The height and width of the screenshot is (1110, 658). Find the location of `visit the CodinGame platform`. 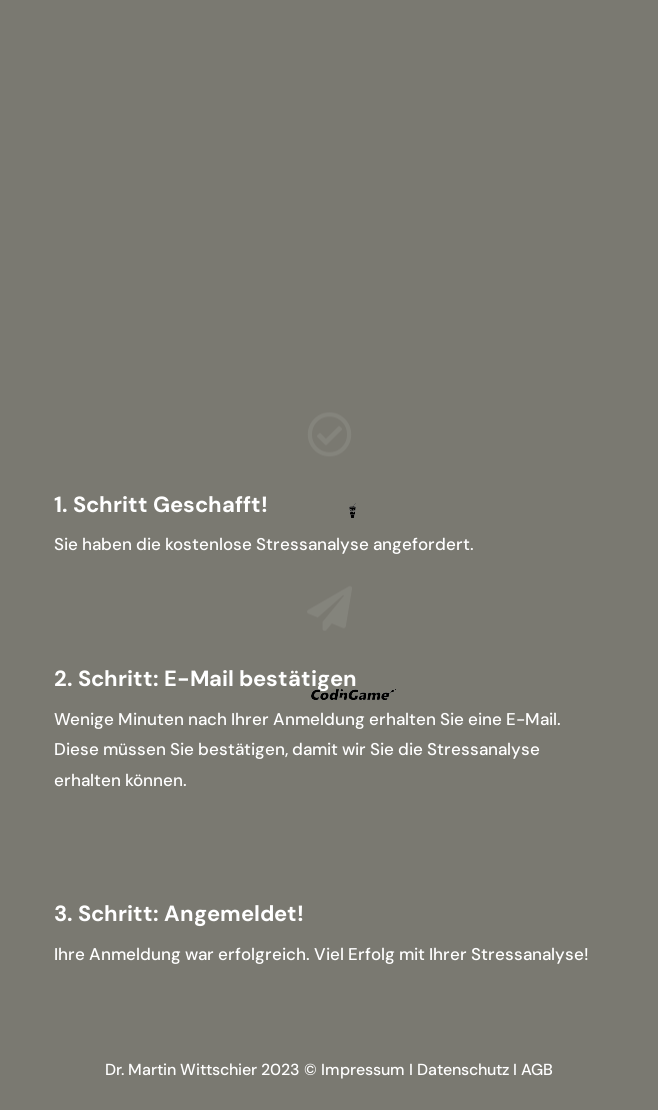

visit the CodinGame platform is located at coordinates (353, 694).